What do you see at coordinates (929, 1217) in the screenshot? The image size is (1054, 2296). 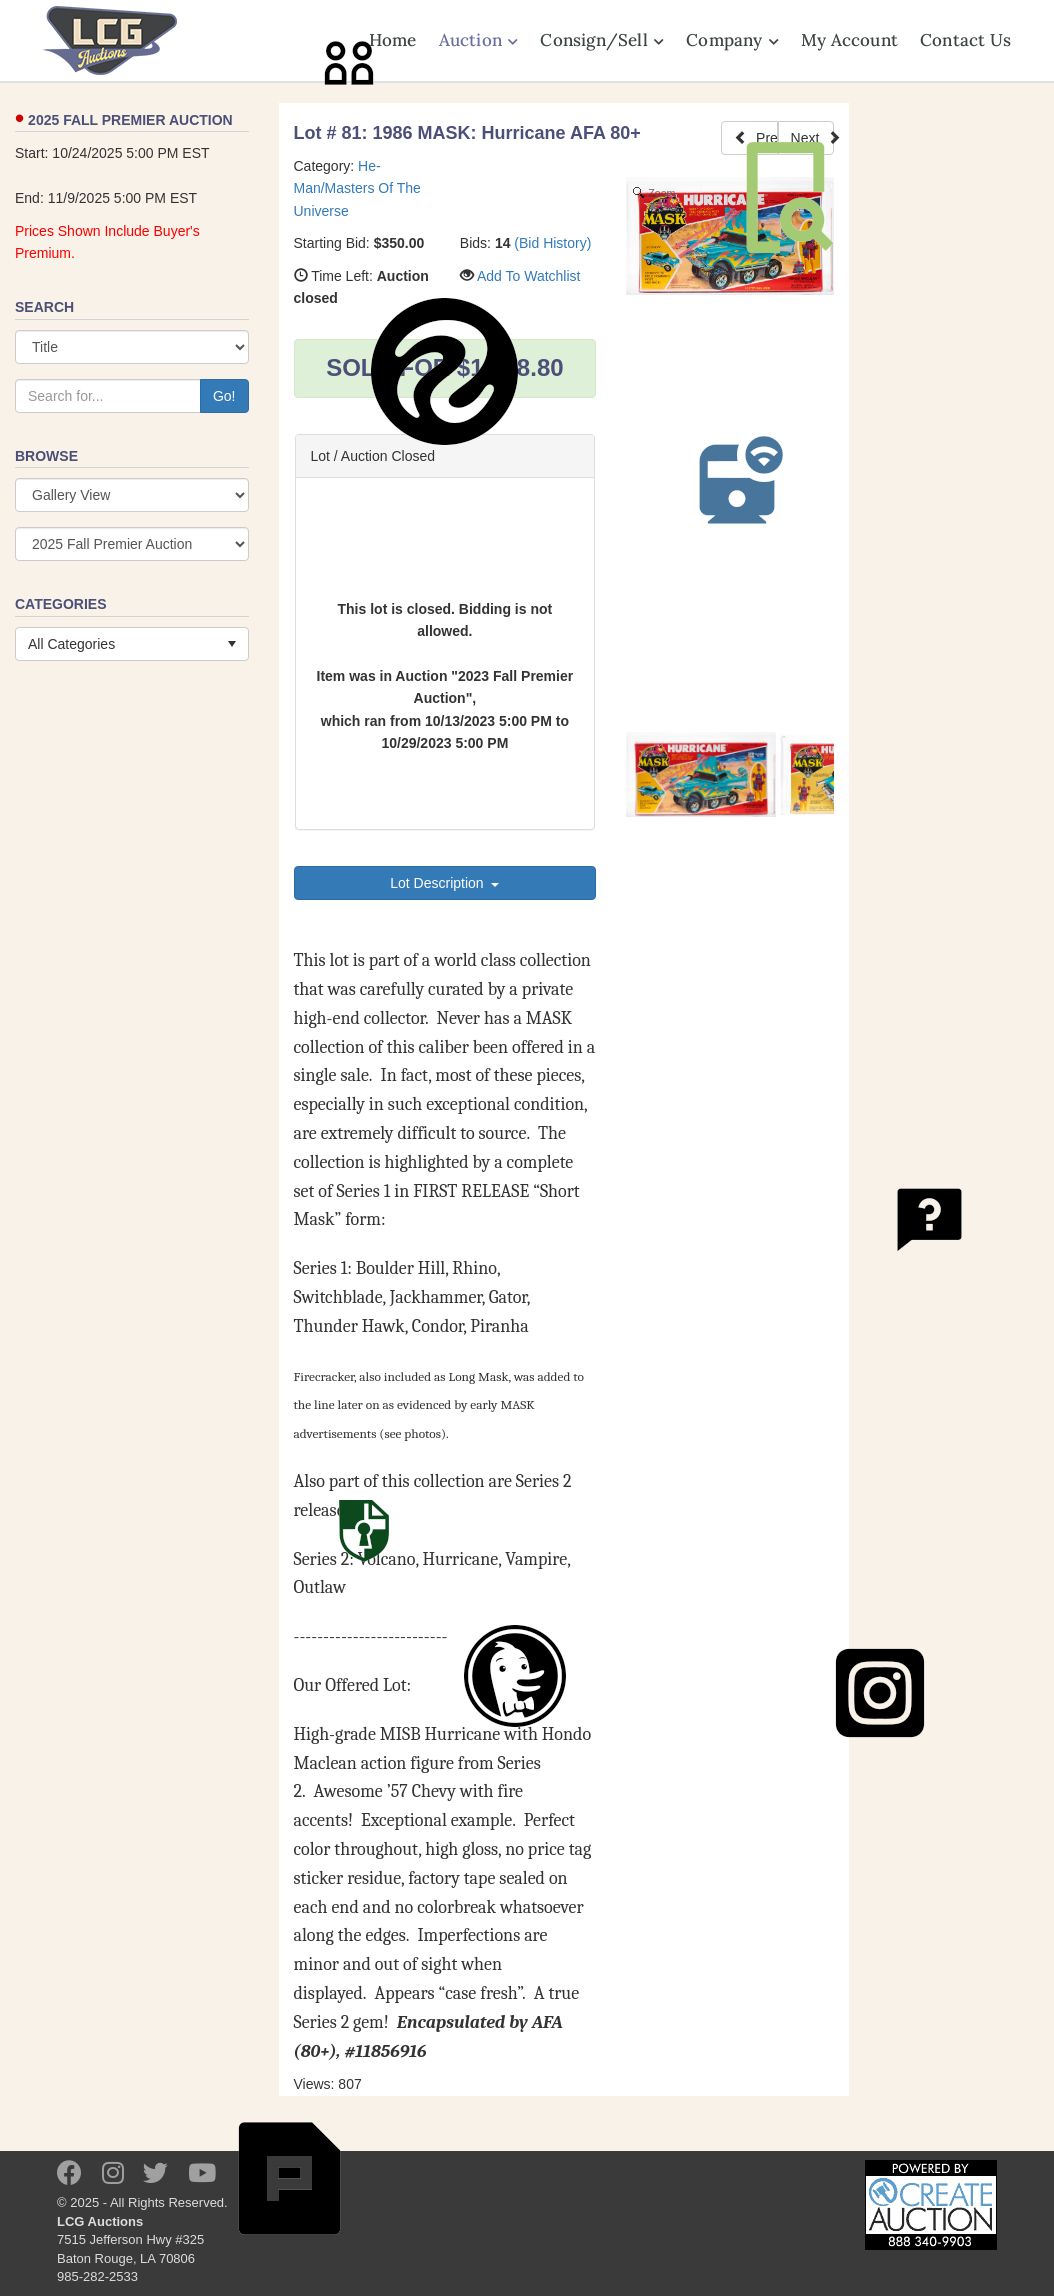 I see `access FAQ or help section` at bounding box center [929, 1217].